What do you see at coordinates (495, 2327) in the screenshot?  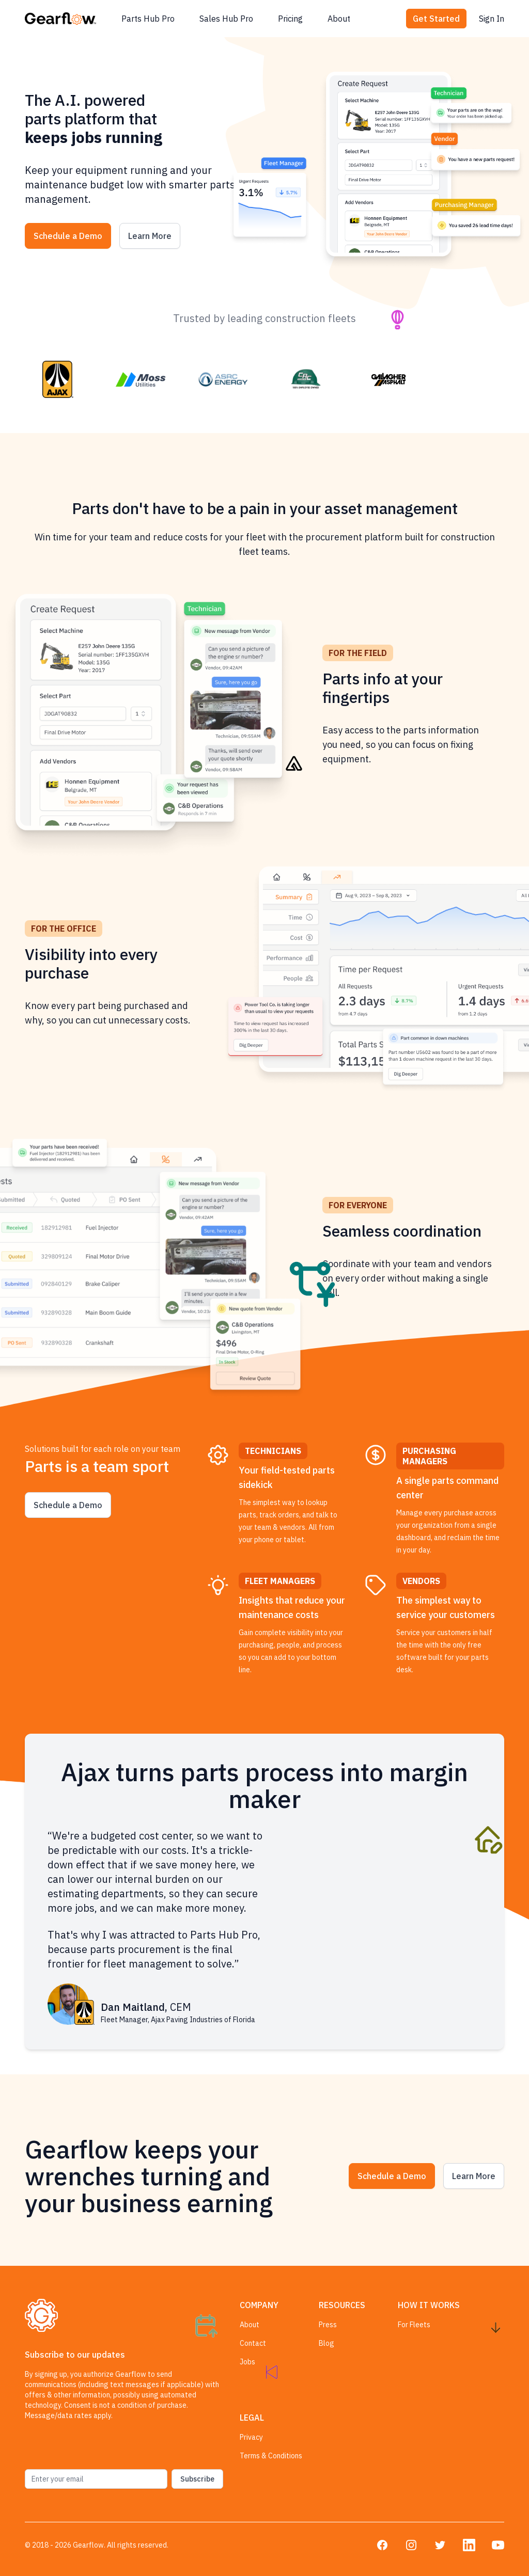 I see `download a file or content` at bounding box center [495, 2327].